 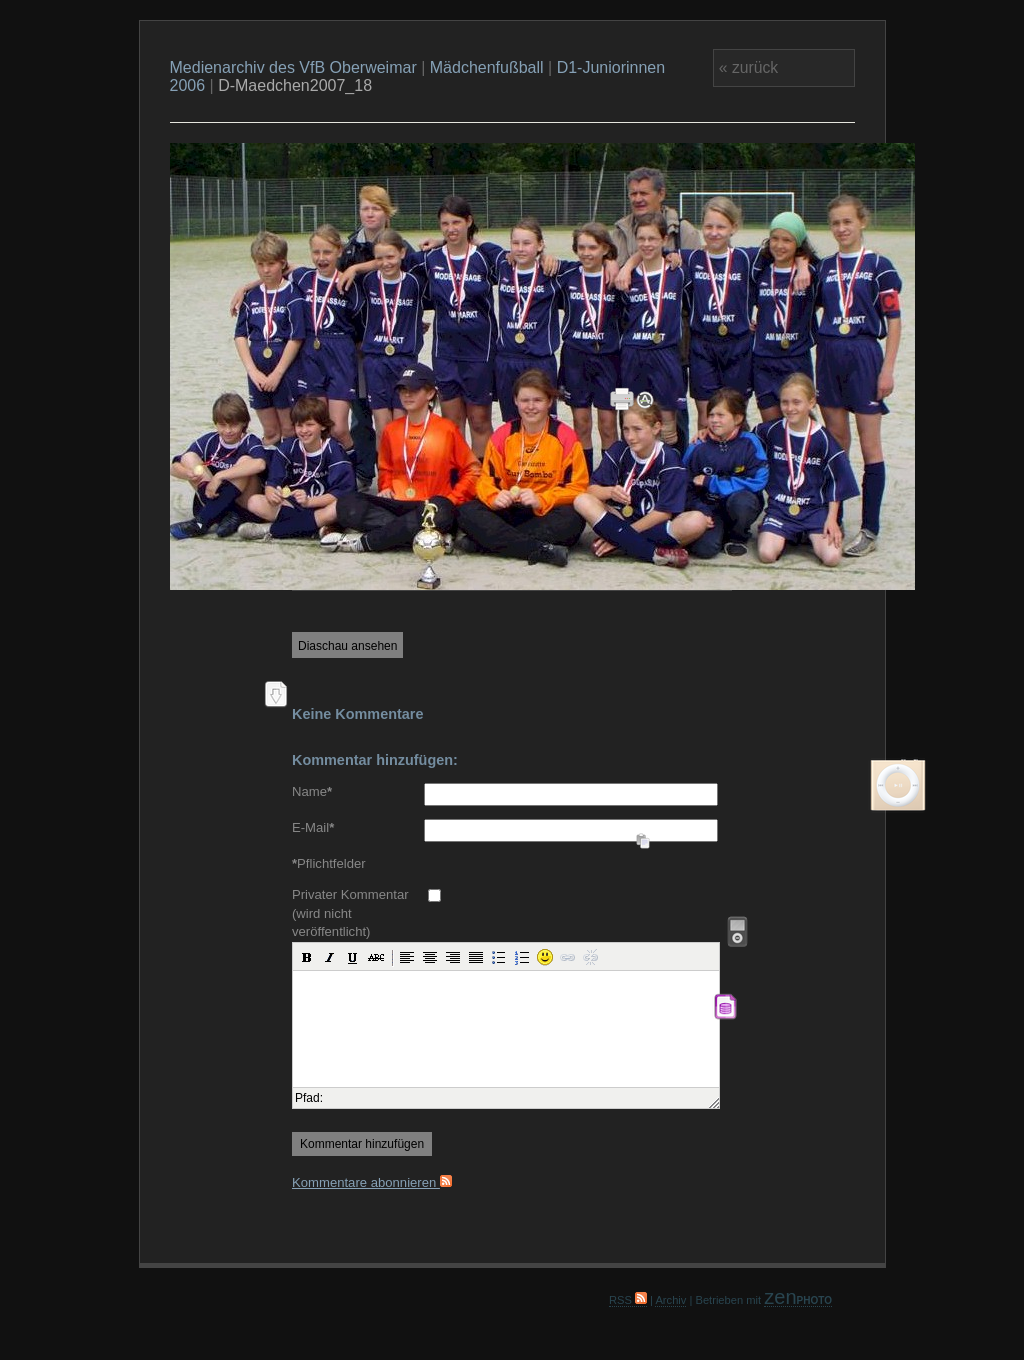 What do you see at coordinates (645, 400) in the screenshot?
I see `open the software updater application` at bounding box center [645, 400].